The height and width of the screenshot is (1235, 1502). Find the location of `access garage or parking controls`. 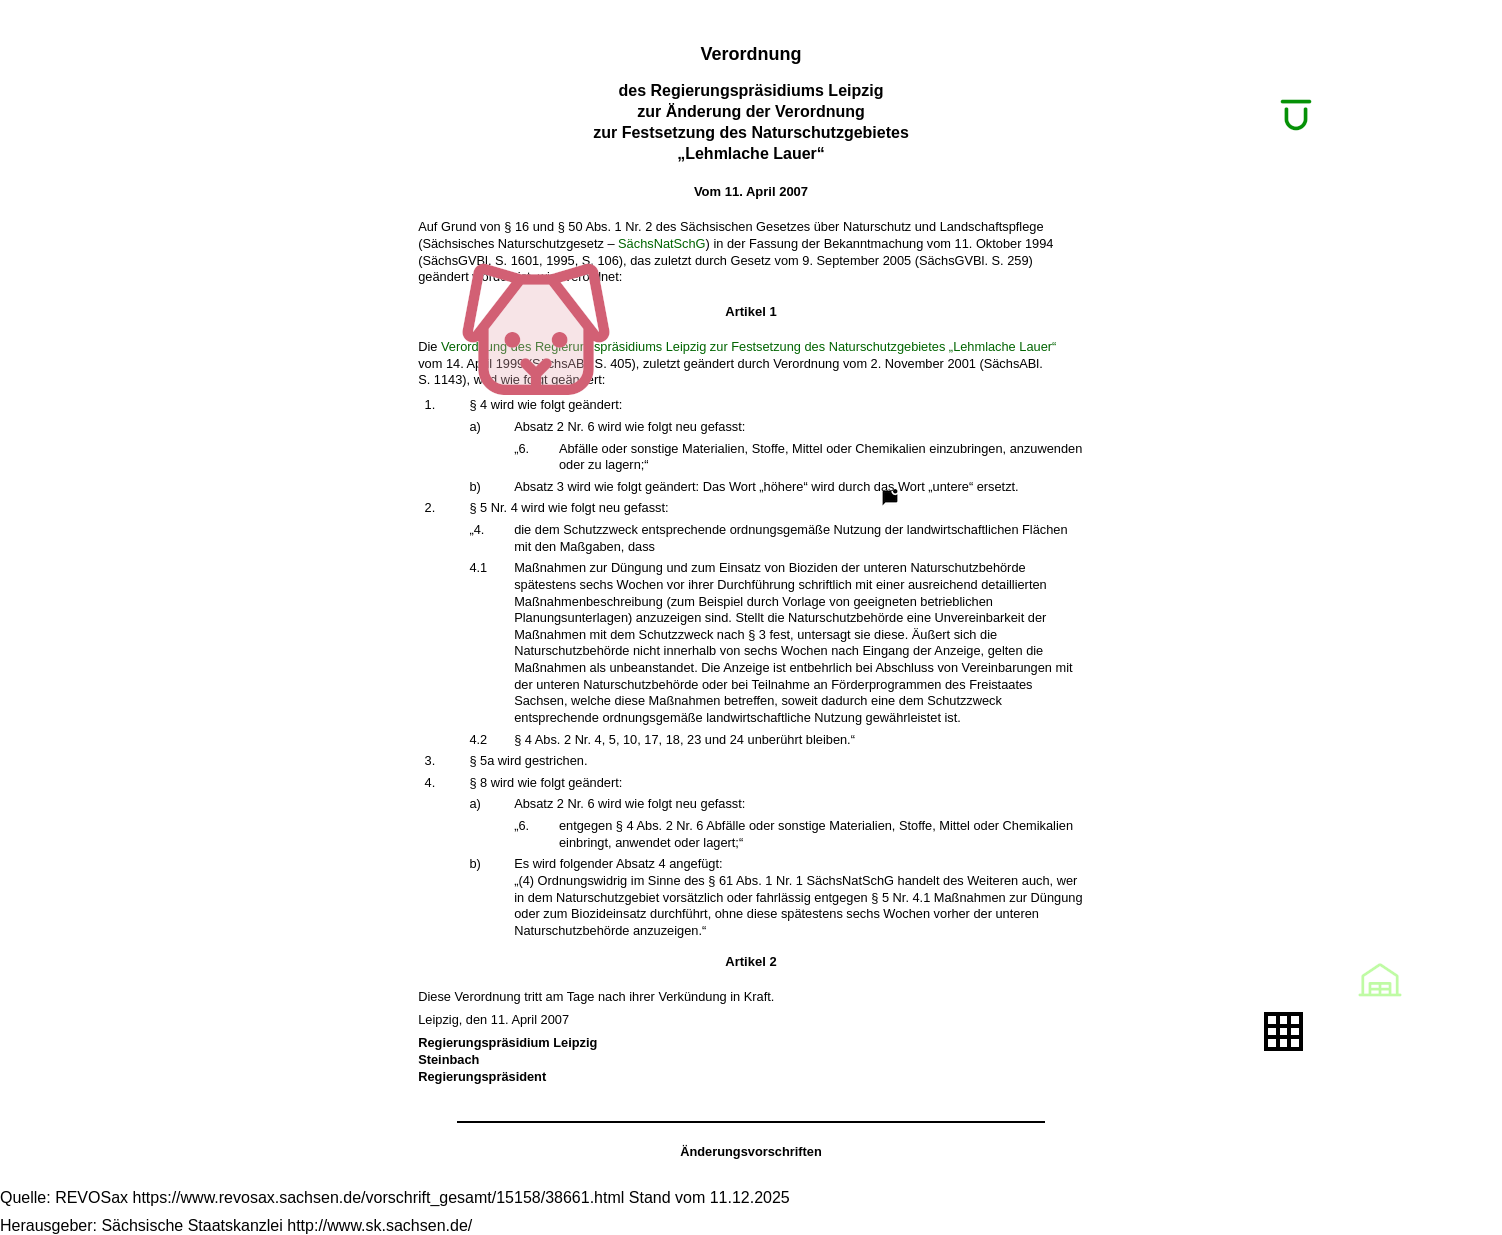

access garage or parking controls is located at coordinates (1380, 982).